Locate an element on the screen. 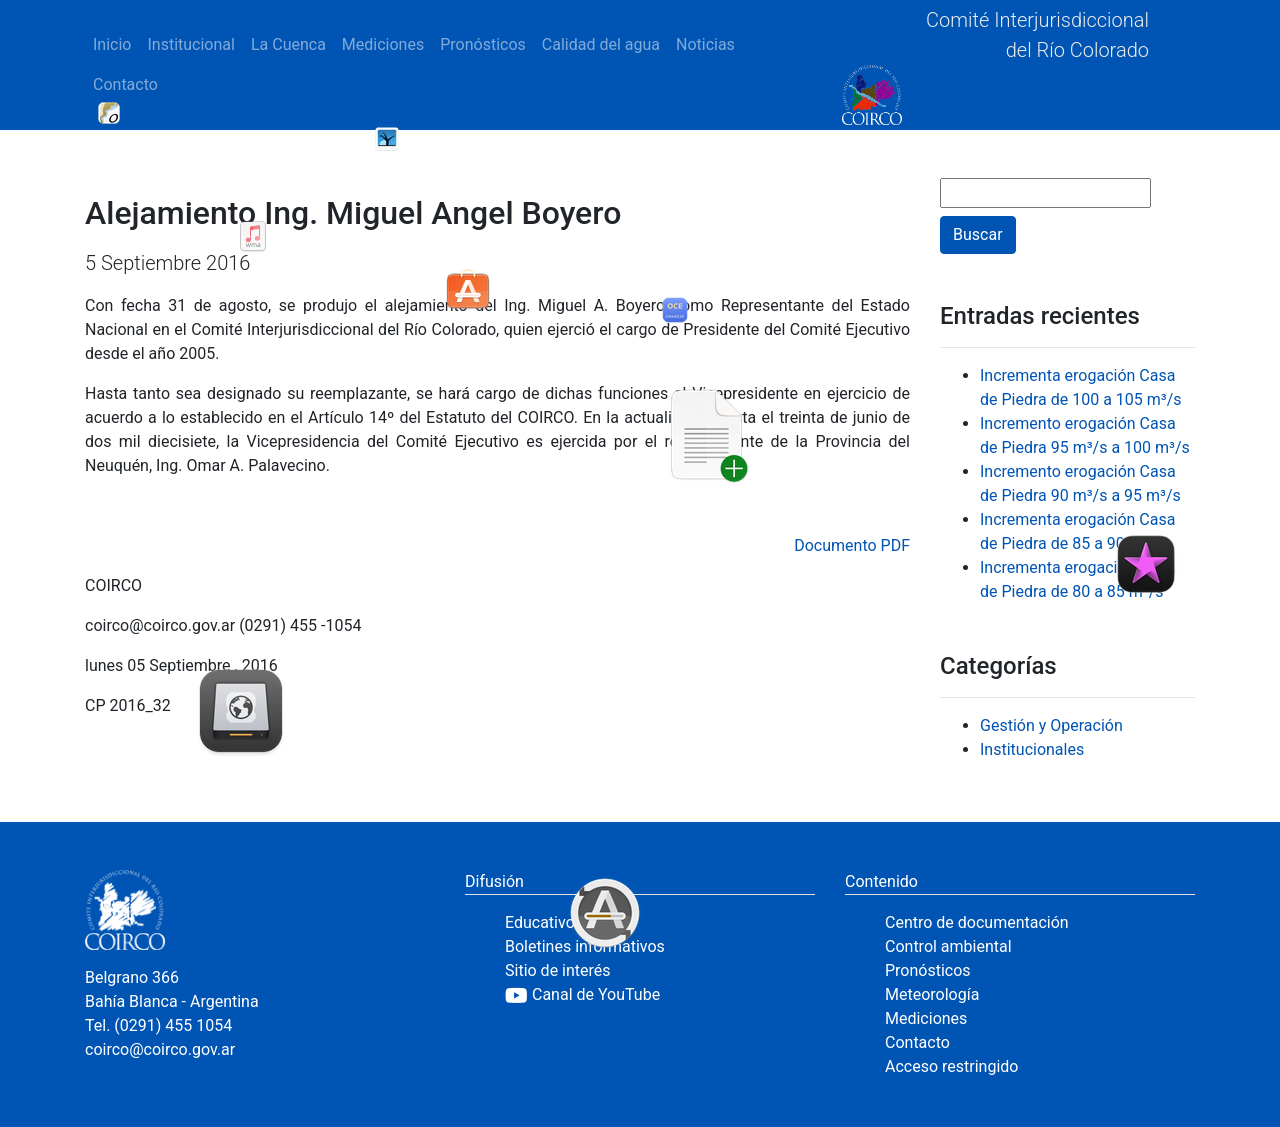 This screenshot has width=1280, height=1127. a windows media audio (.wma) file is located at coordinates (253, 236).